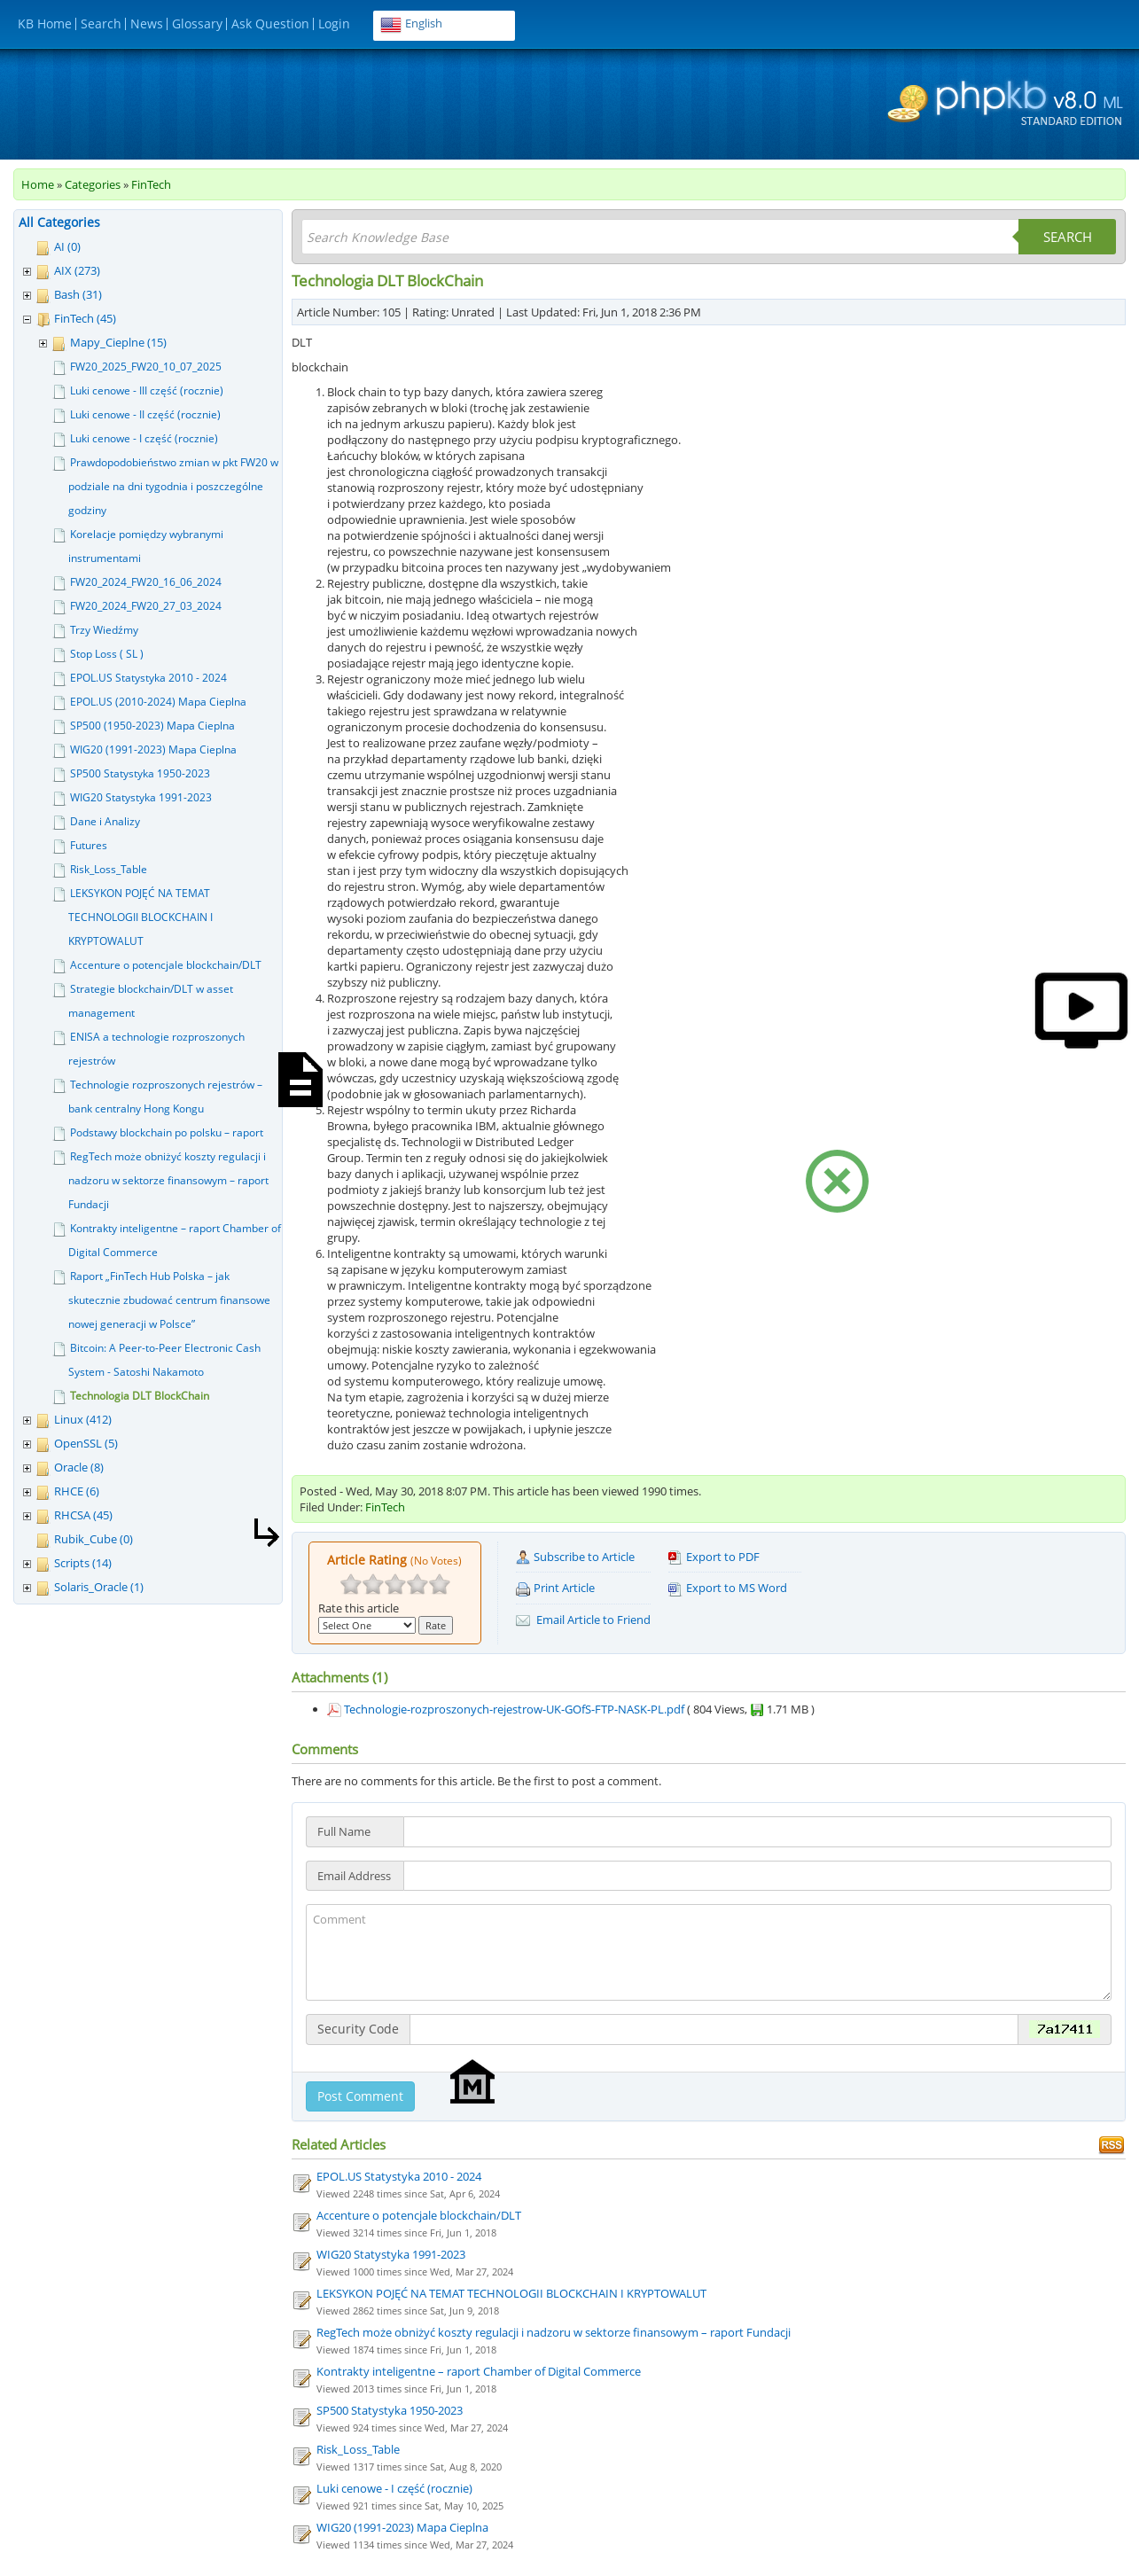 This screenshot has width=1139, height=2576. Describe the element at coordinates (837, 1181) in the screenshot. I see `close the current window or dialog` at that location.